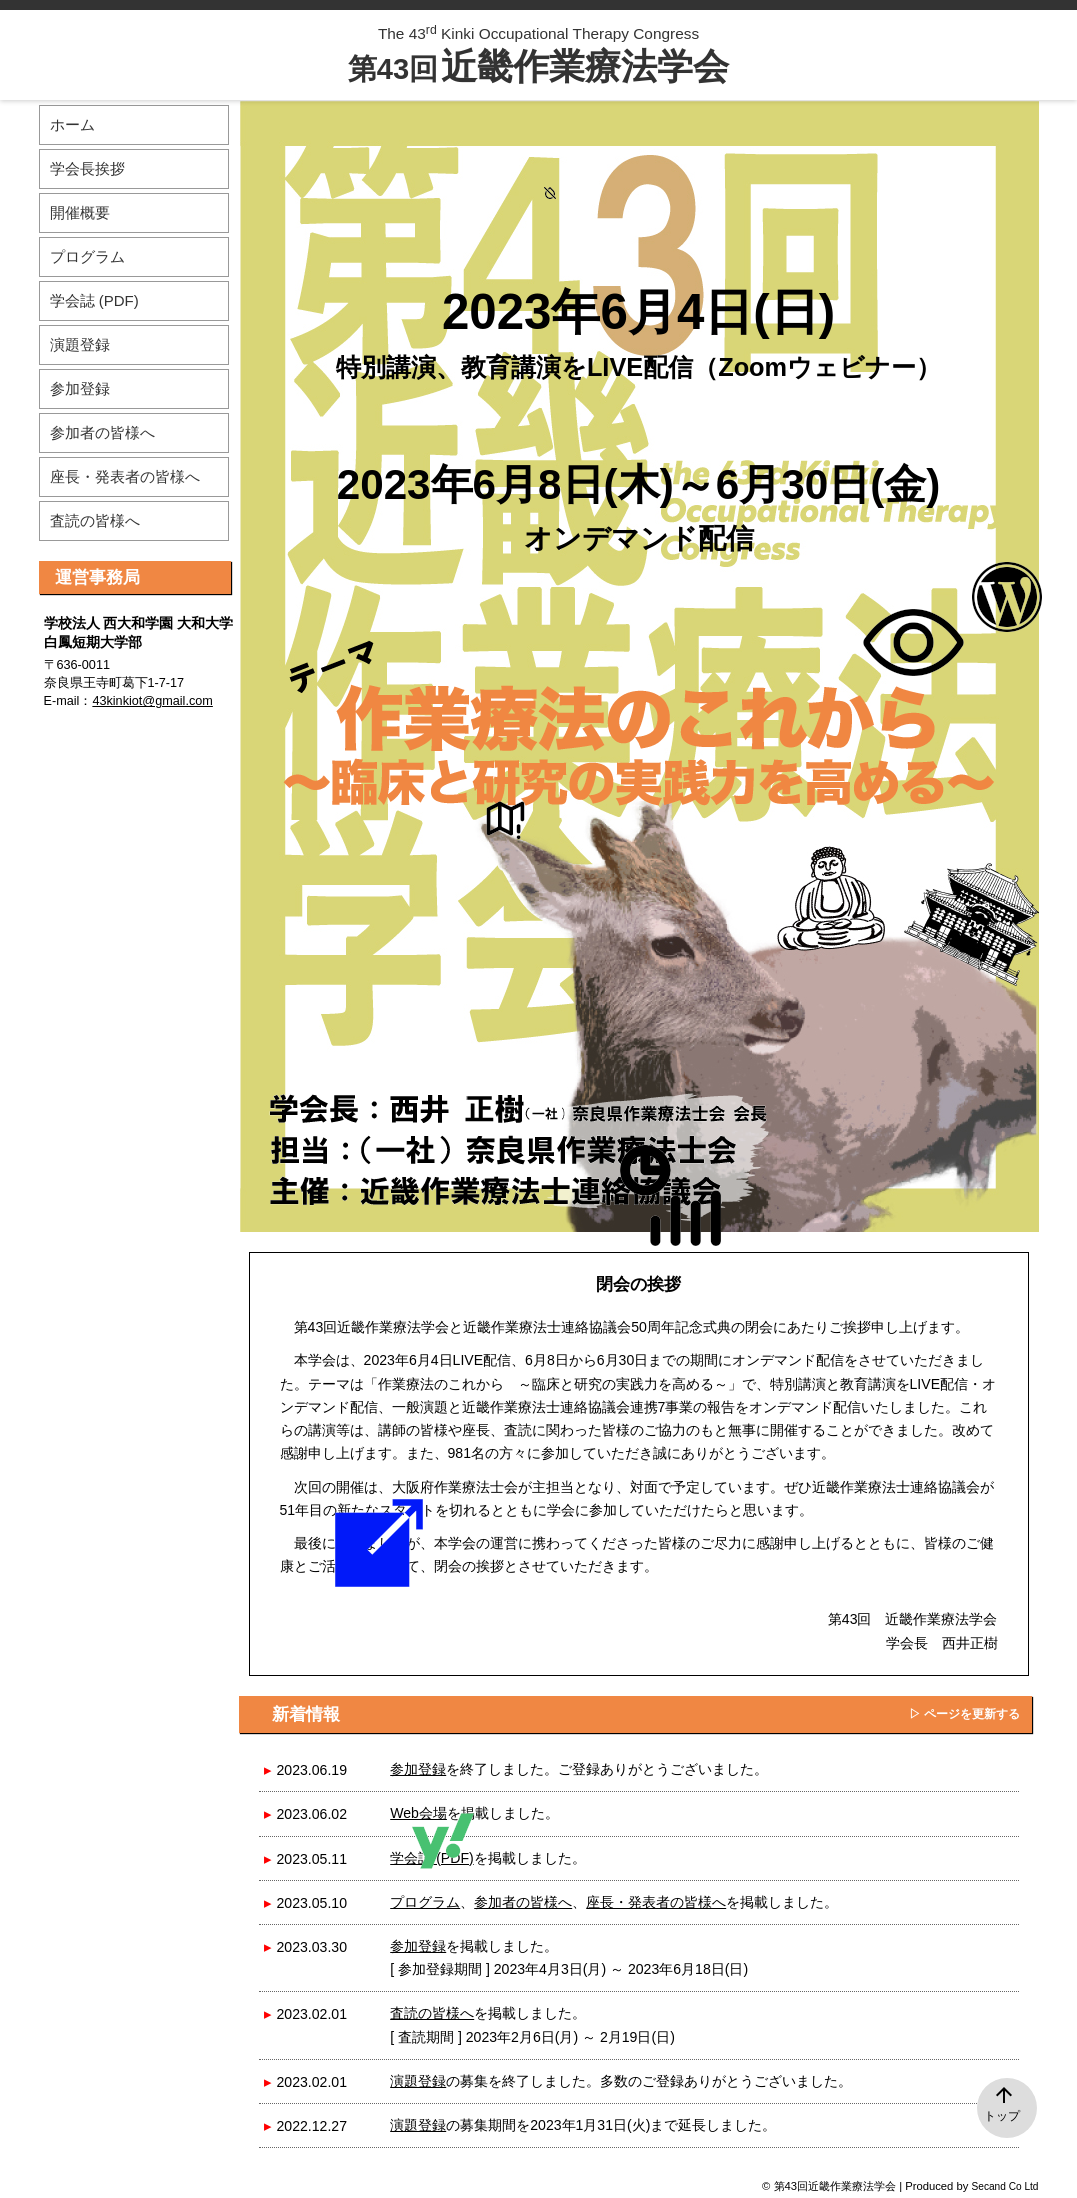 Image resolution: width=1077 pixels, height=2198 pixels. I want to click on view data visualization or infographic, so click(670, 1195).